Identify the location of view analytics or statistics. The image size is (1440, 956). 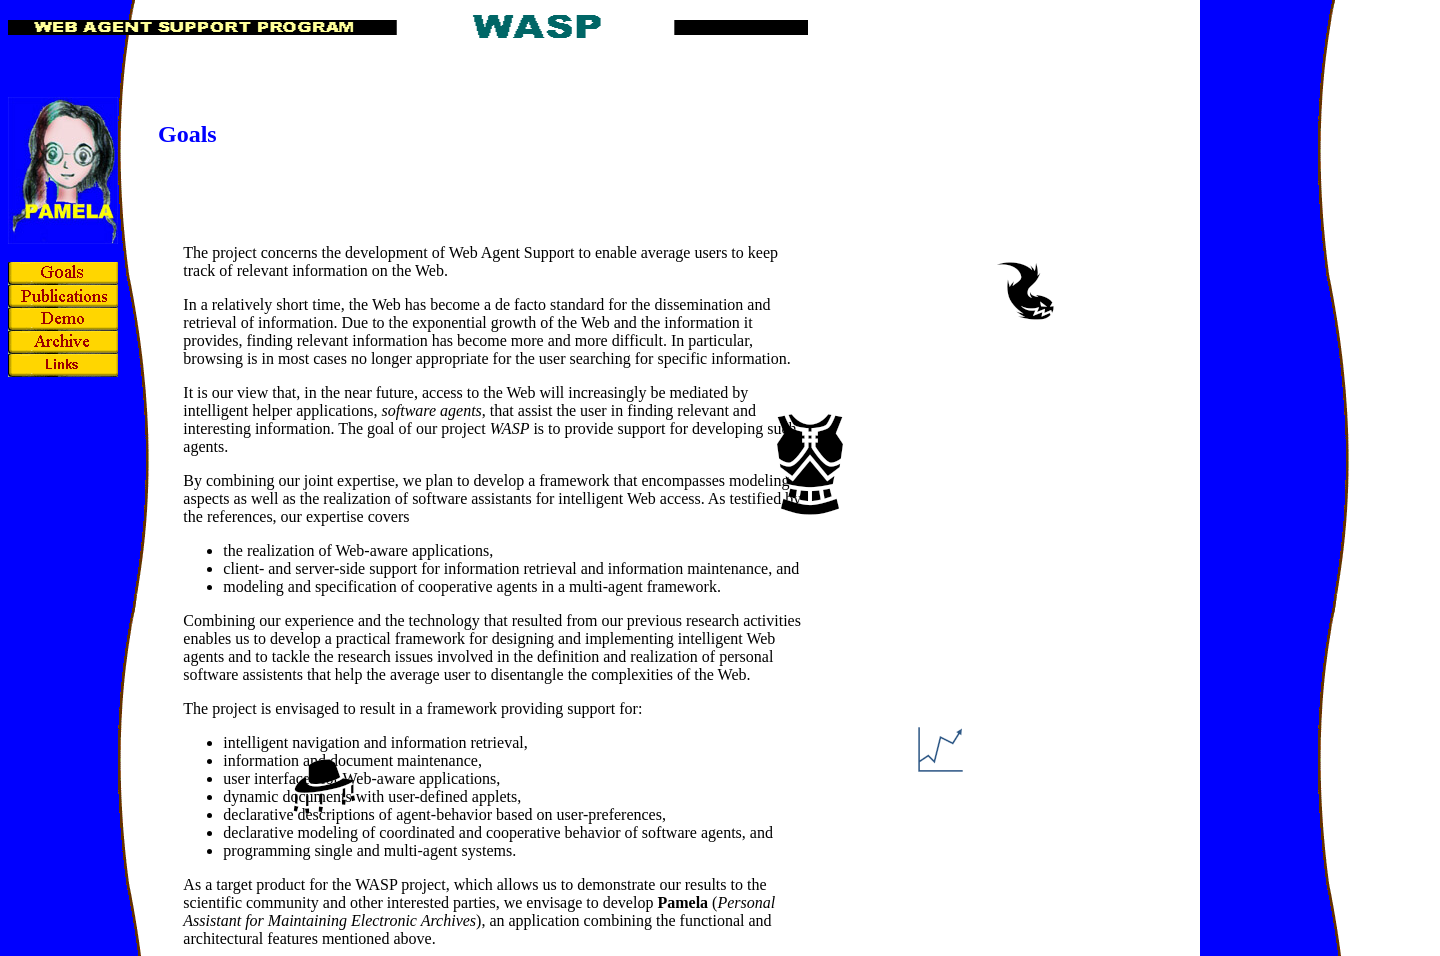
(940, 749).